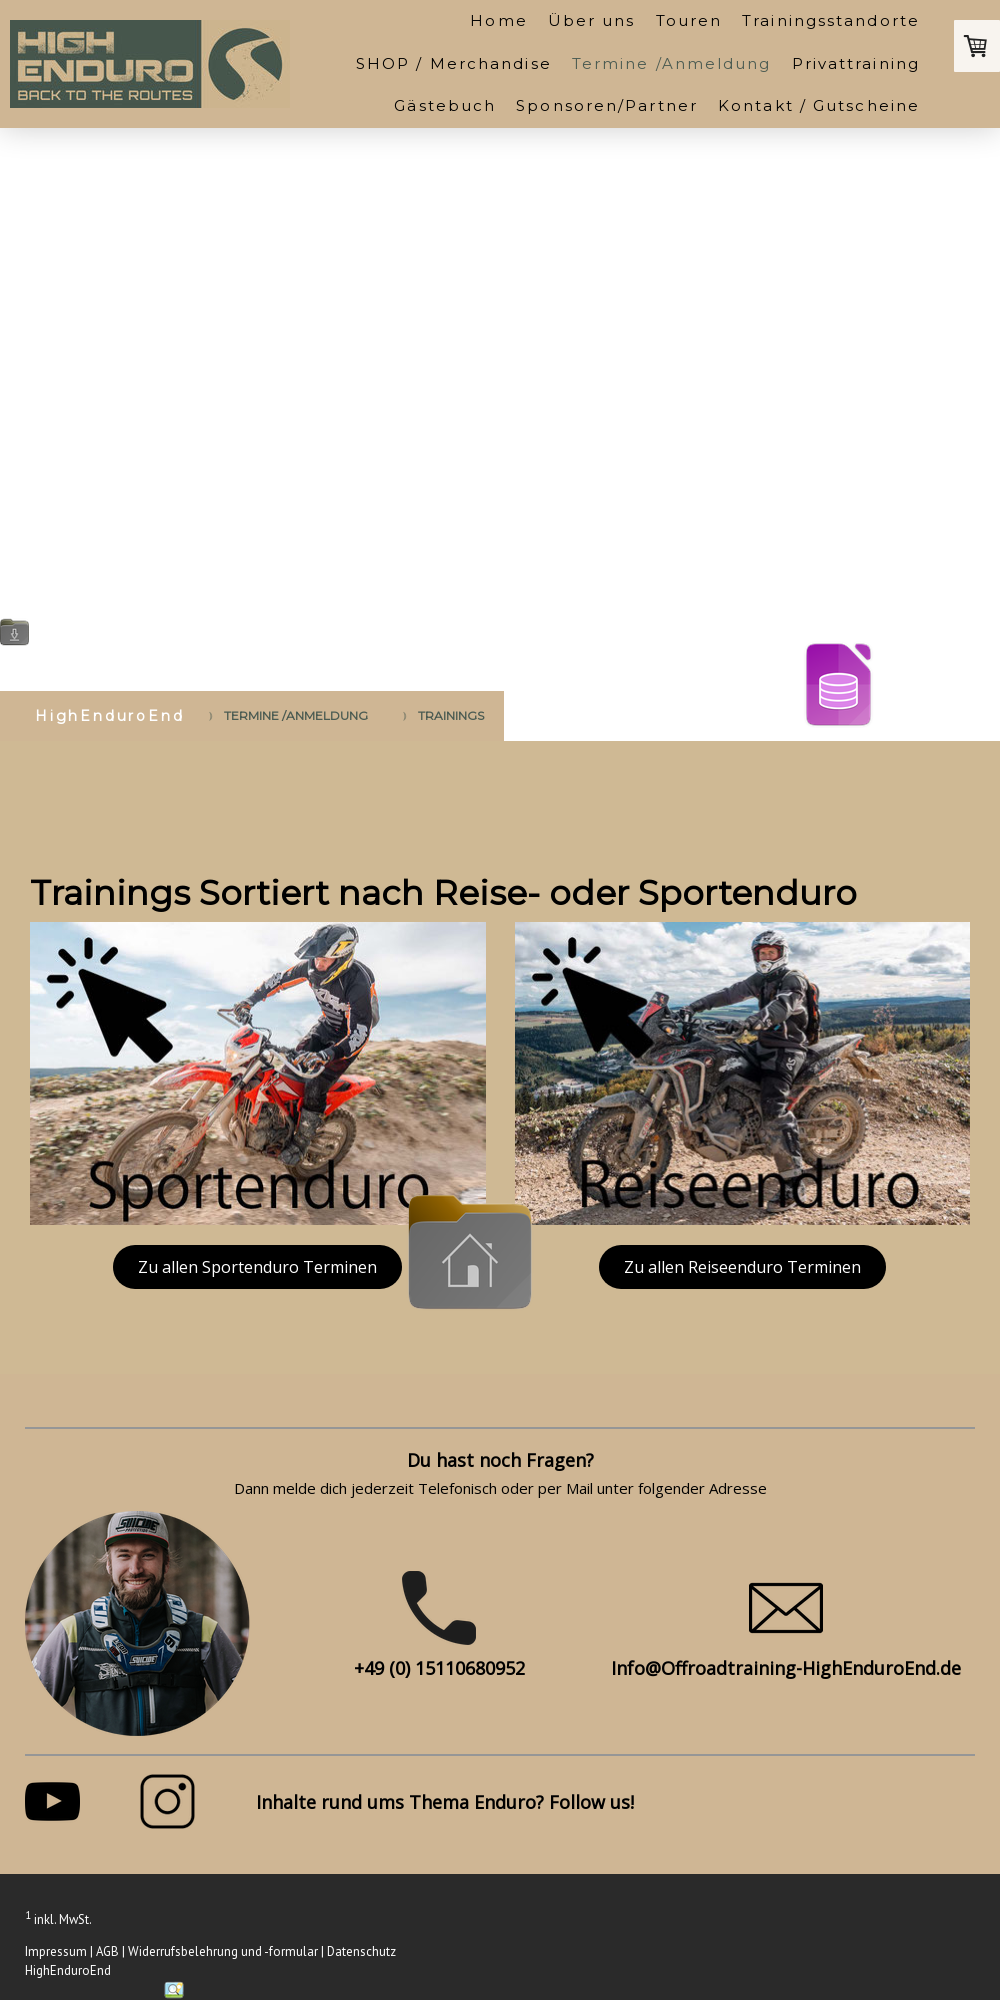  What do you see at coordinates (174, 1990) in the screenshot?
I see `open image viewer application` at bounding box center [174, 1990].